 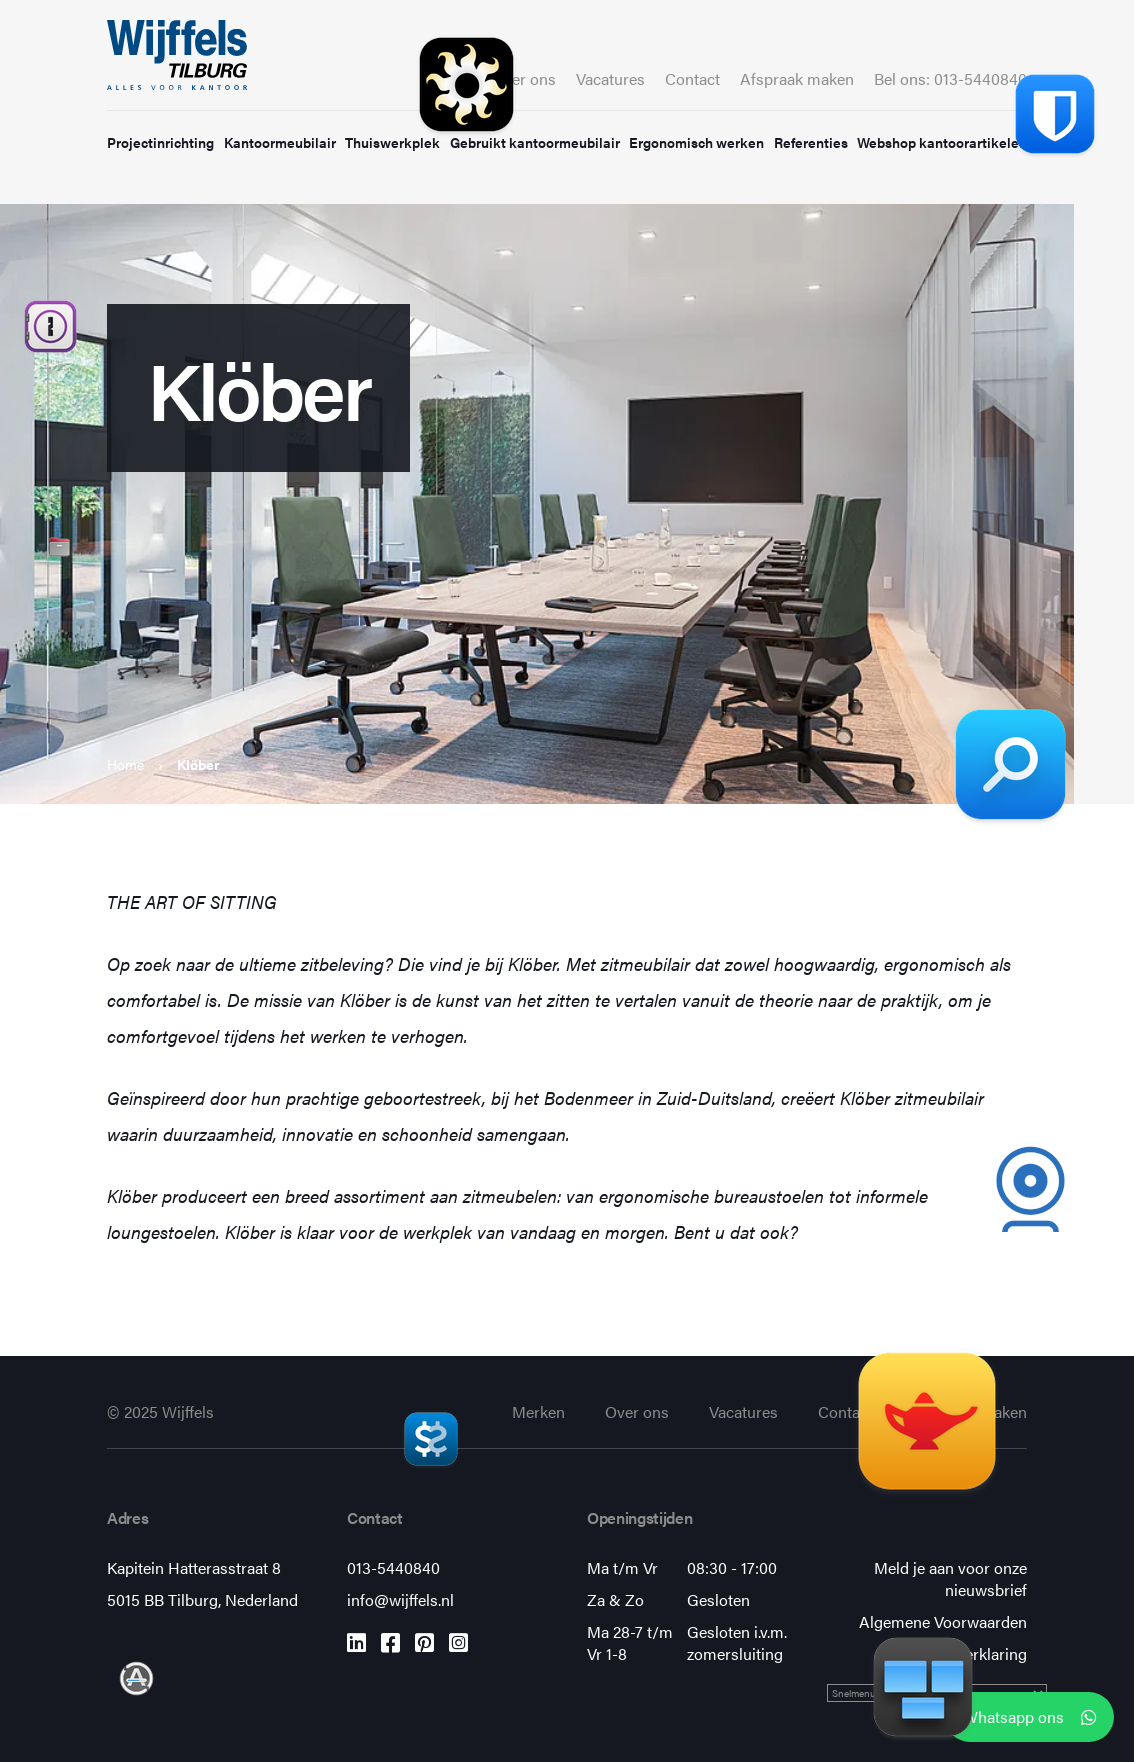 I want to click on launch Hearts of Iron 2 game, so click(x=466, y=84).